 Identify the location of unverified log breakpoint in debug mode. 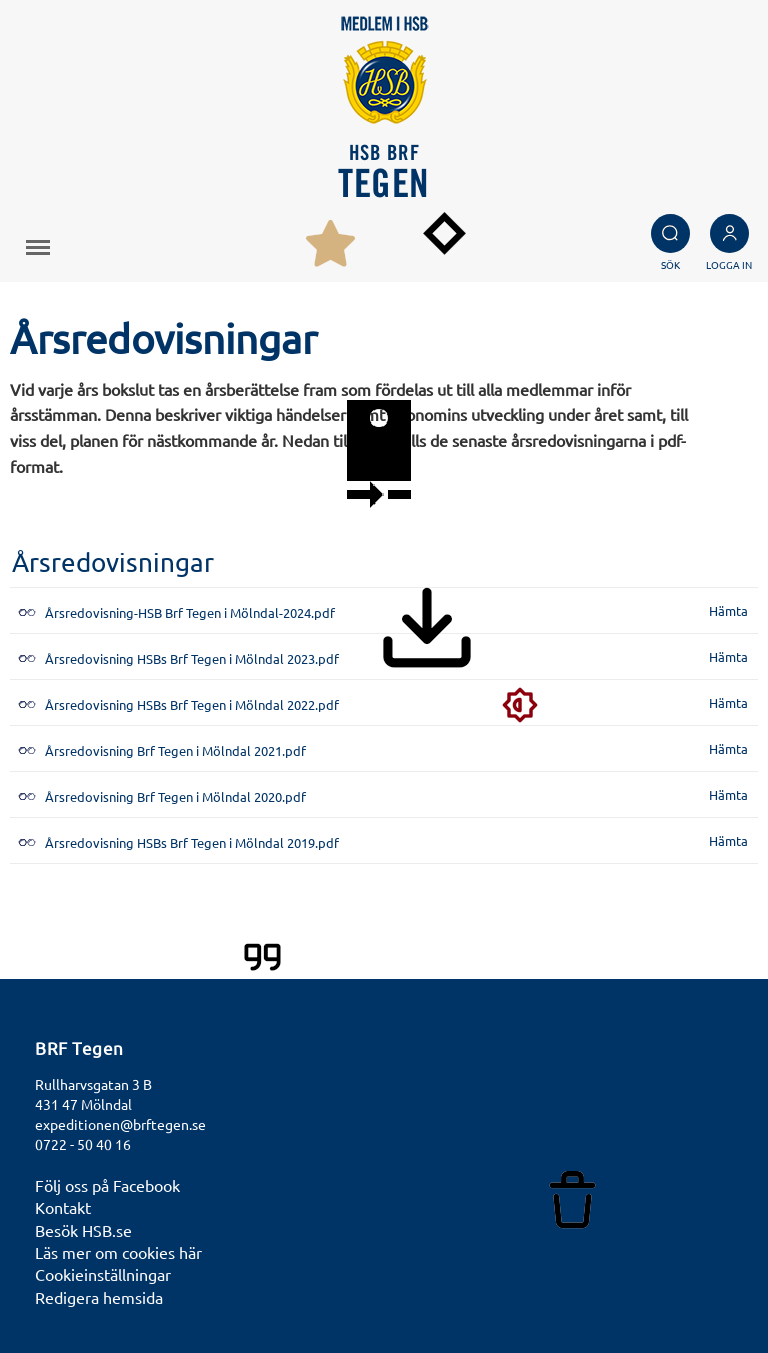
(444, 233).